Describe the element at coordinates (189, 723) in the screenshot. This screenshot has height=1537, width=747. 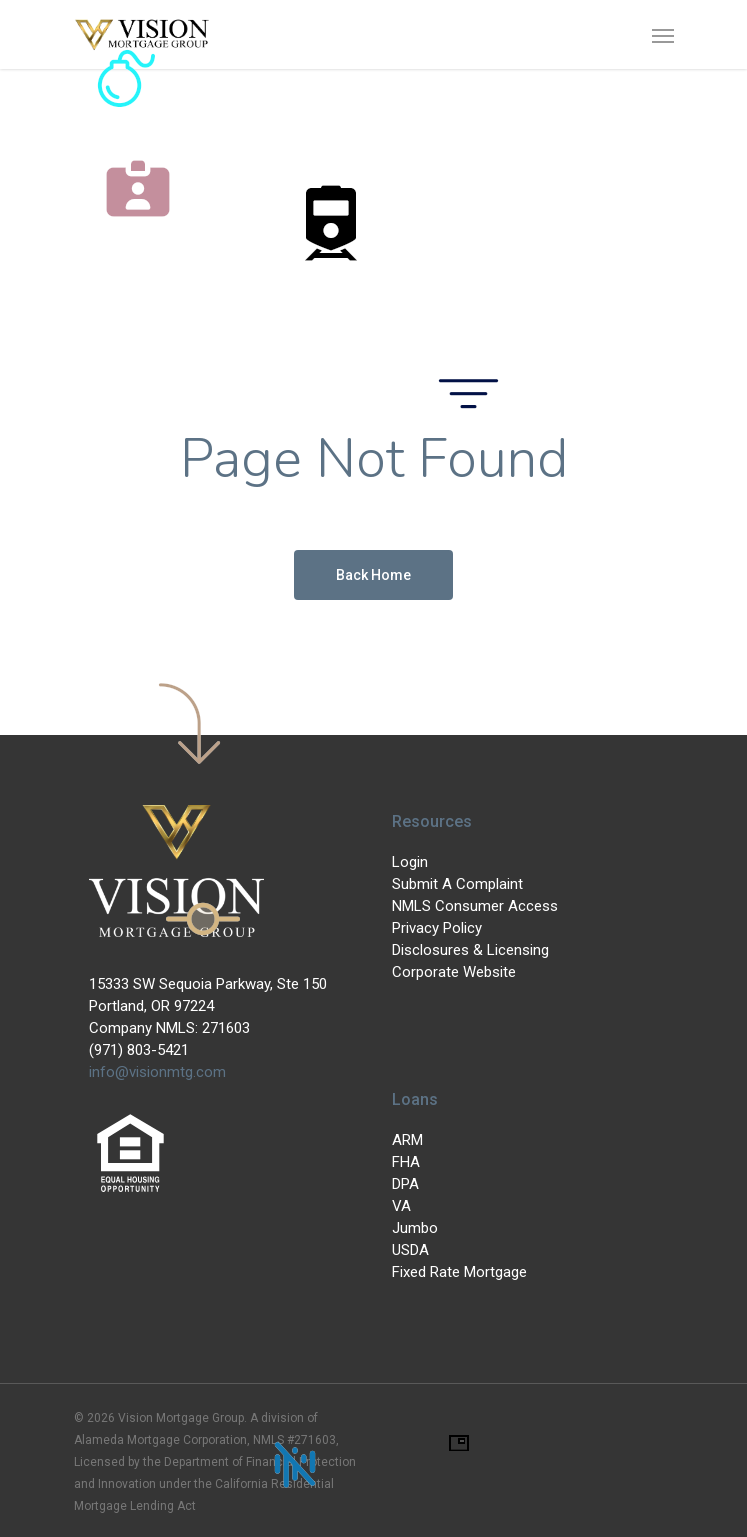
I see `indicates a redirect or forward action` at that location.